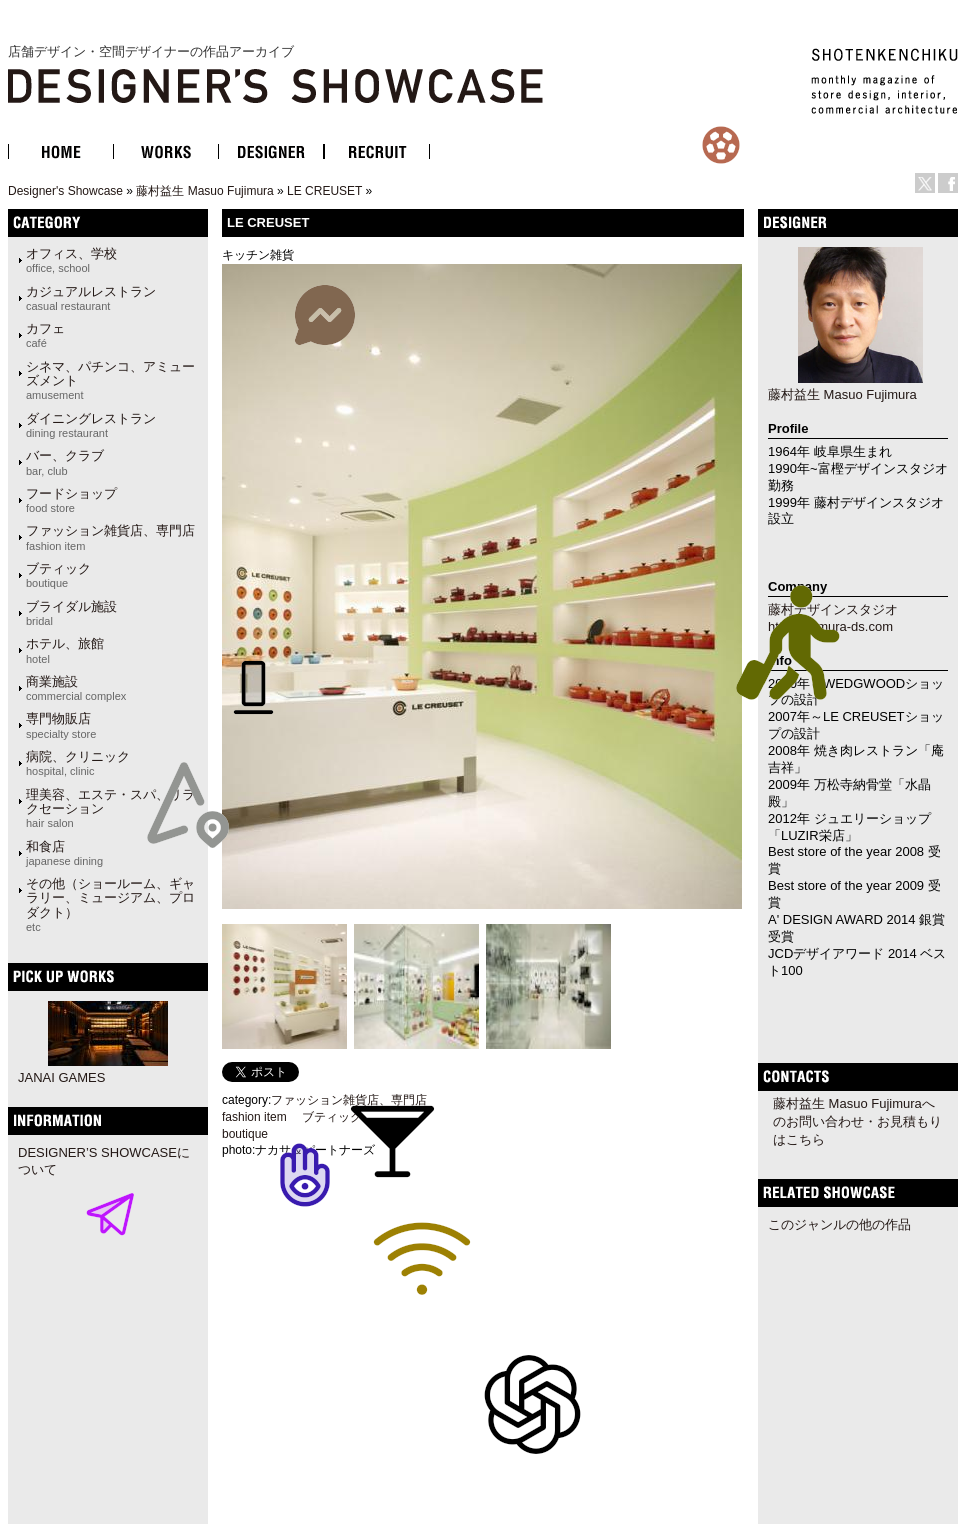 This screenshot has width=958, height=1524. I want to click on open OpenAI or ChatGPT app, so click(532, 1404).